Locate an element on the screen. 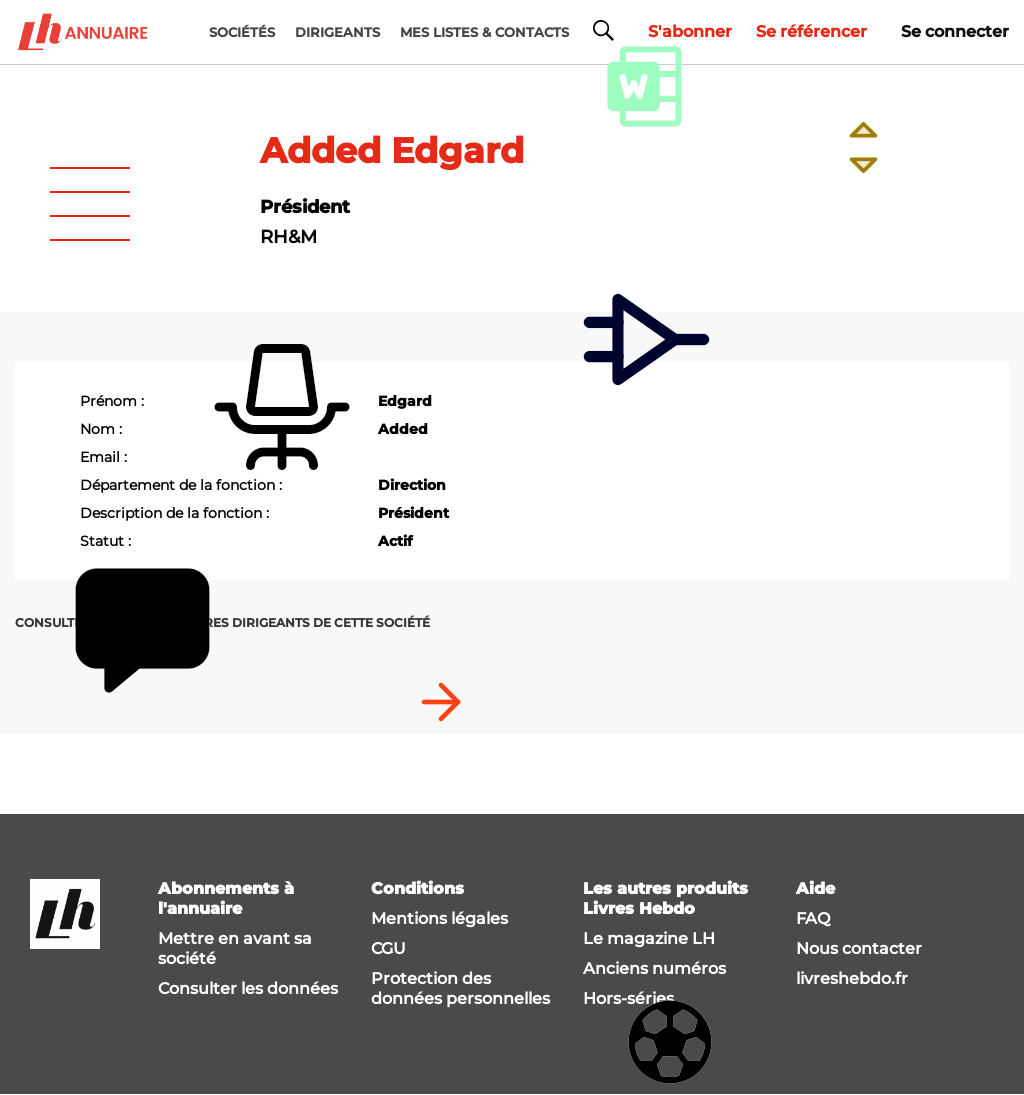 This screenshot has height=1095, width=1024. navigate to the next item or page is located at coordinates (441, 702).